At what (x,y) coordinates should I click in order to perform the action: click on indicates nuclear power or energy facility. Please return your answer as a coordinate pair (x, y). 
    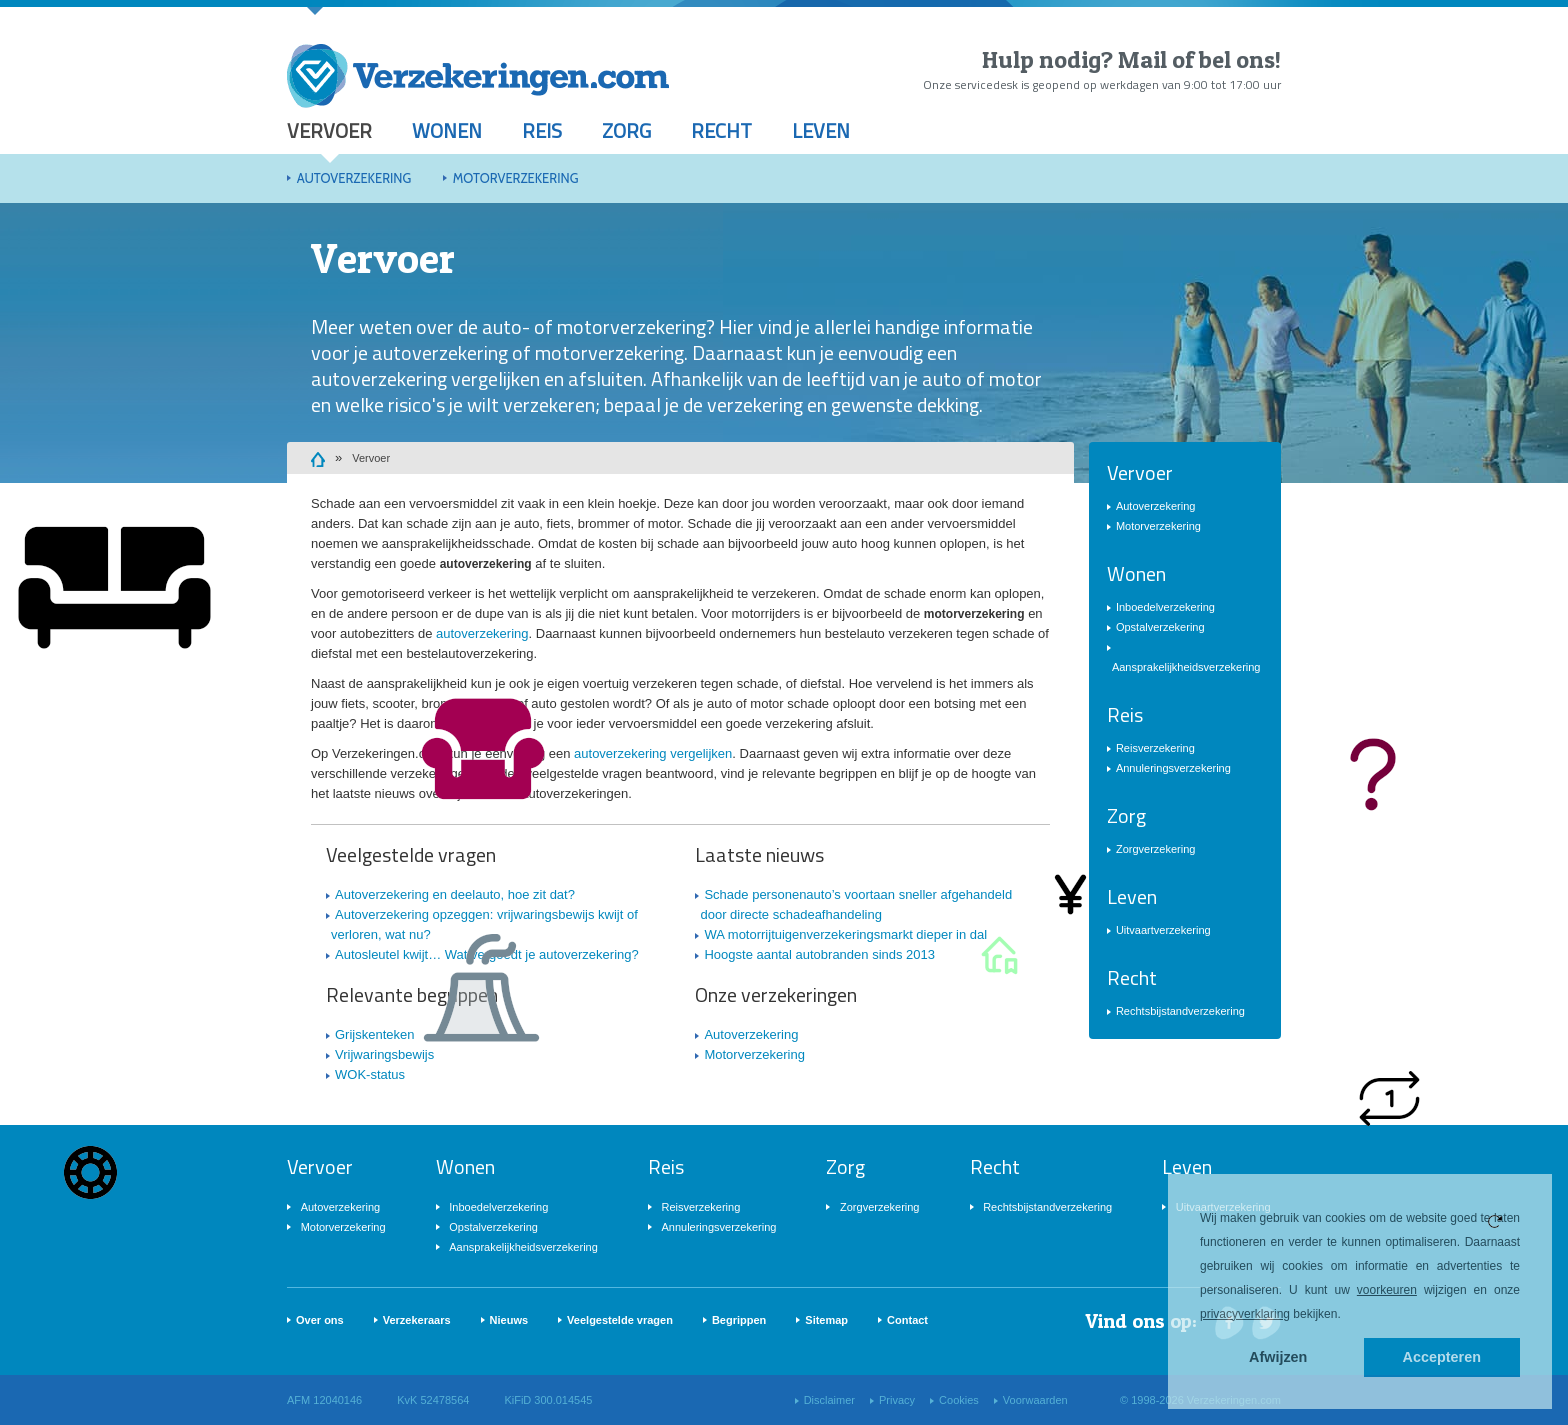
    Looking at the image, I should click on (481, 995).